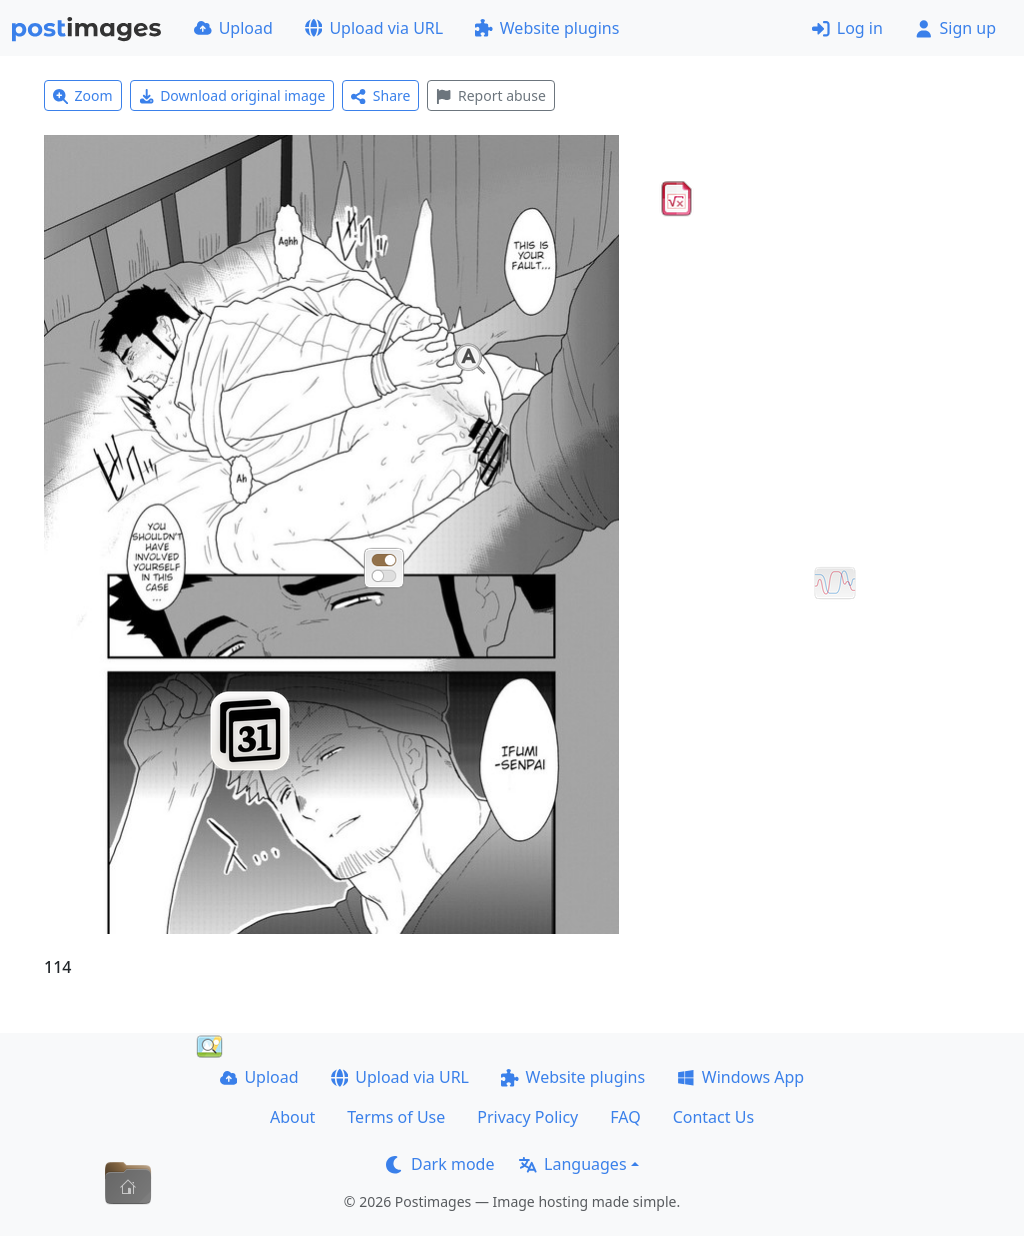  What do you see at coordinates (209, 1046) in the screenshot?
I see `open image viewer application` at bounding box center [209, 1046].